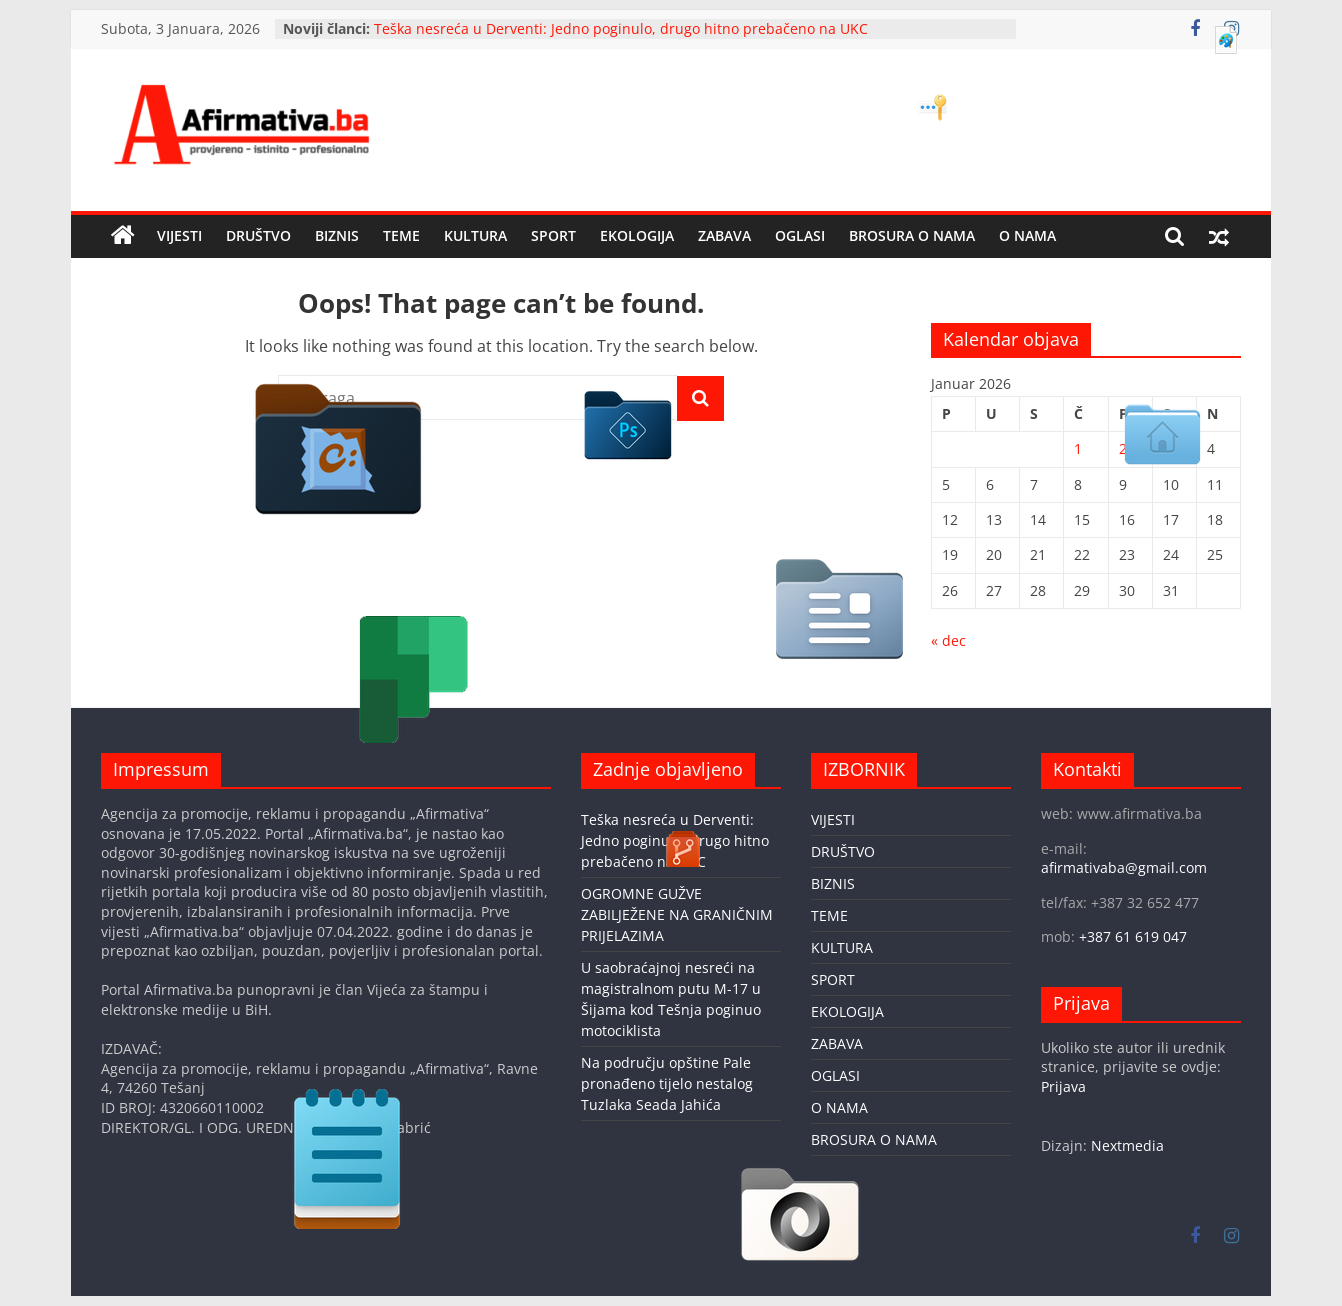 The image size is (1342, 1306). Describe the element at coordinates (413, 679) in the screenshot. I see `open microsoft planner app` at that location.